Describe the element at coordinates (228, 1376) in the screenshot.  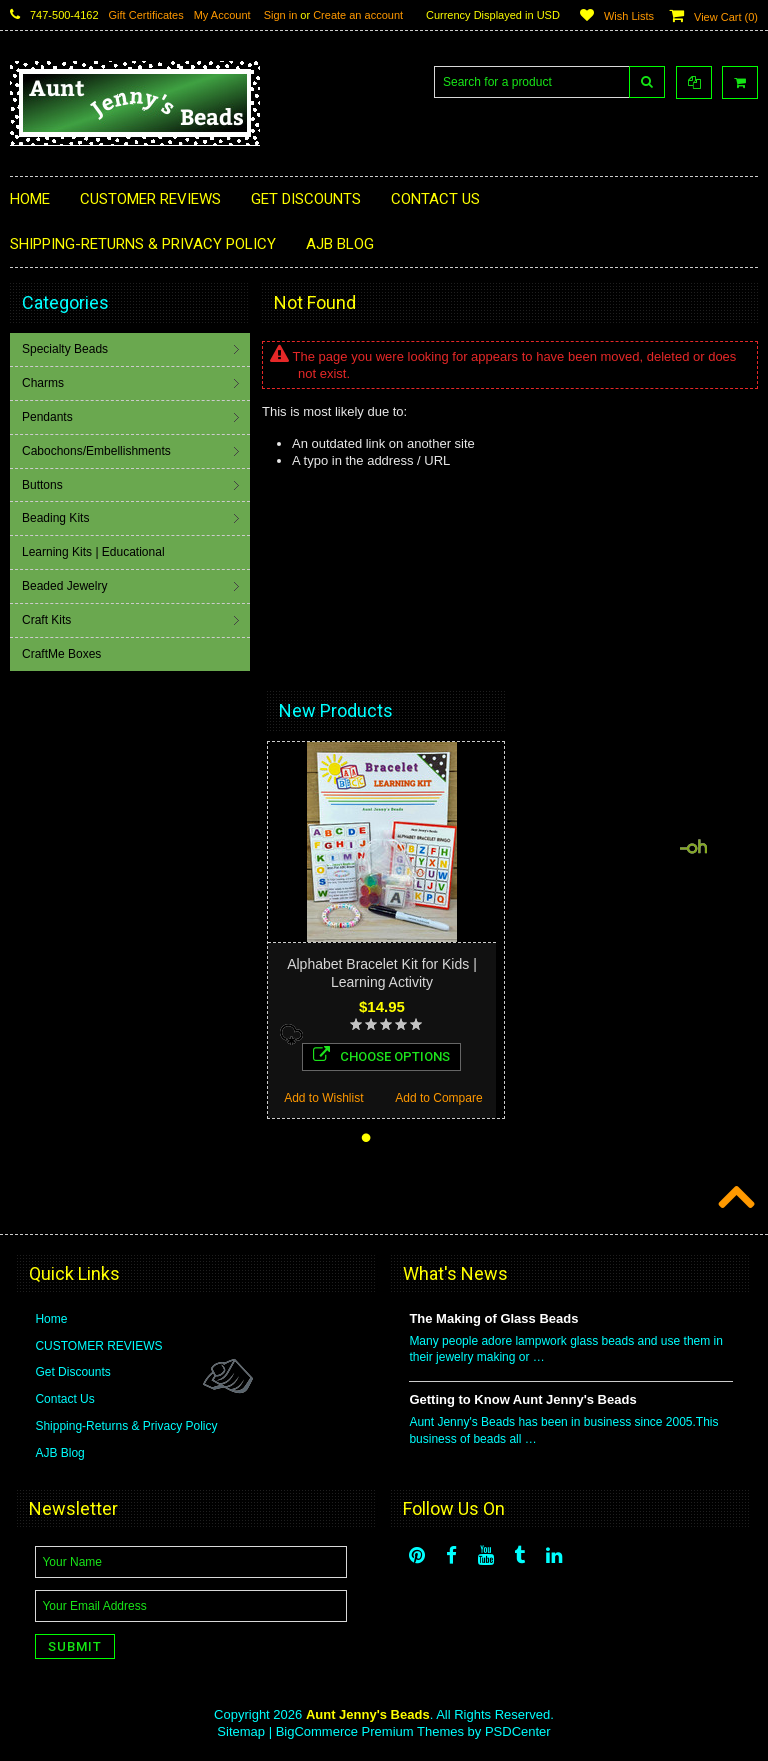
I see `lefthook git hooks manager logo` at that location.